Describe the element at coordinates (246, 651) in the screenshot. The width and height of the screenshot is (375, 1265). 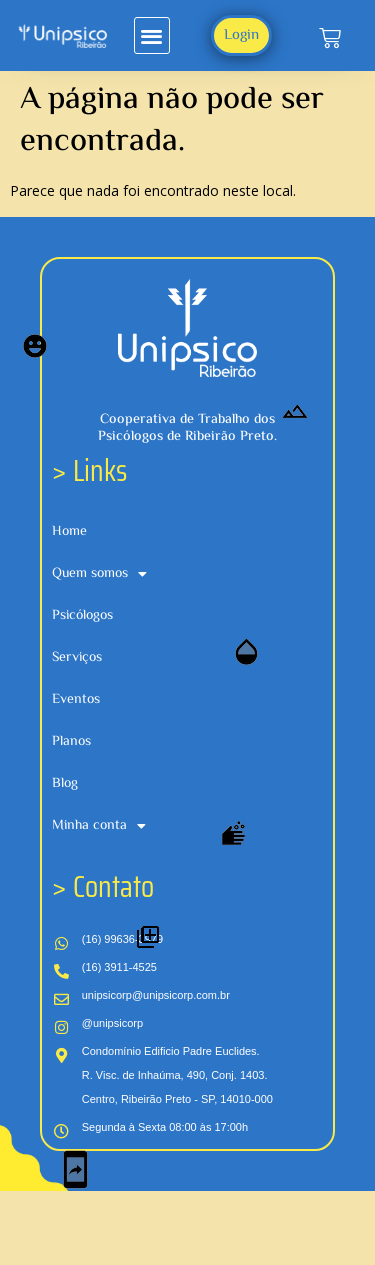
I see `adjust opacity or transparency settings` at that location.